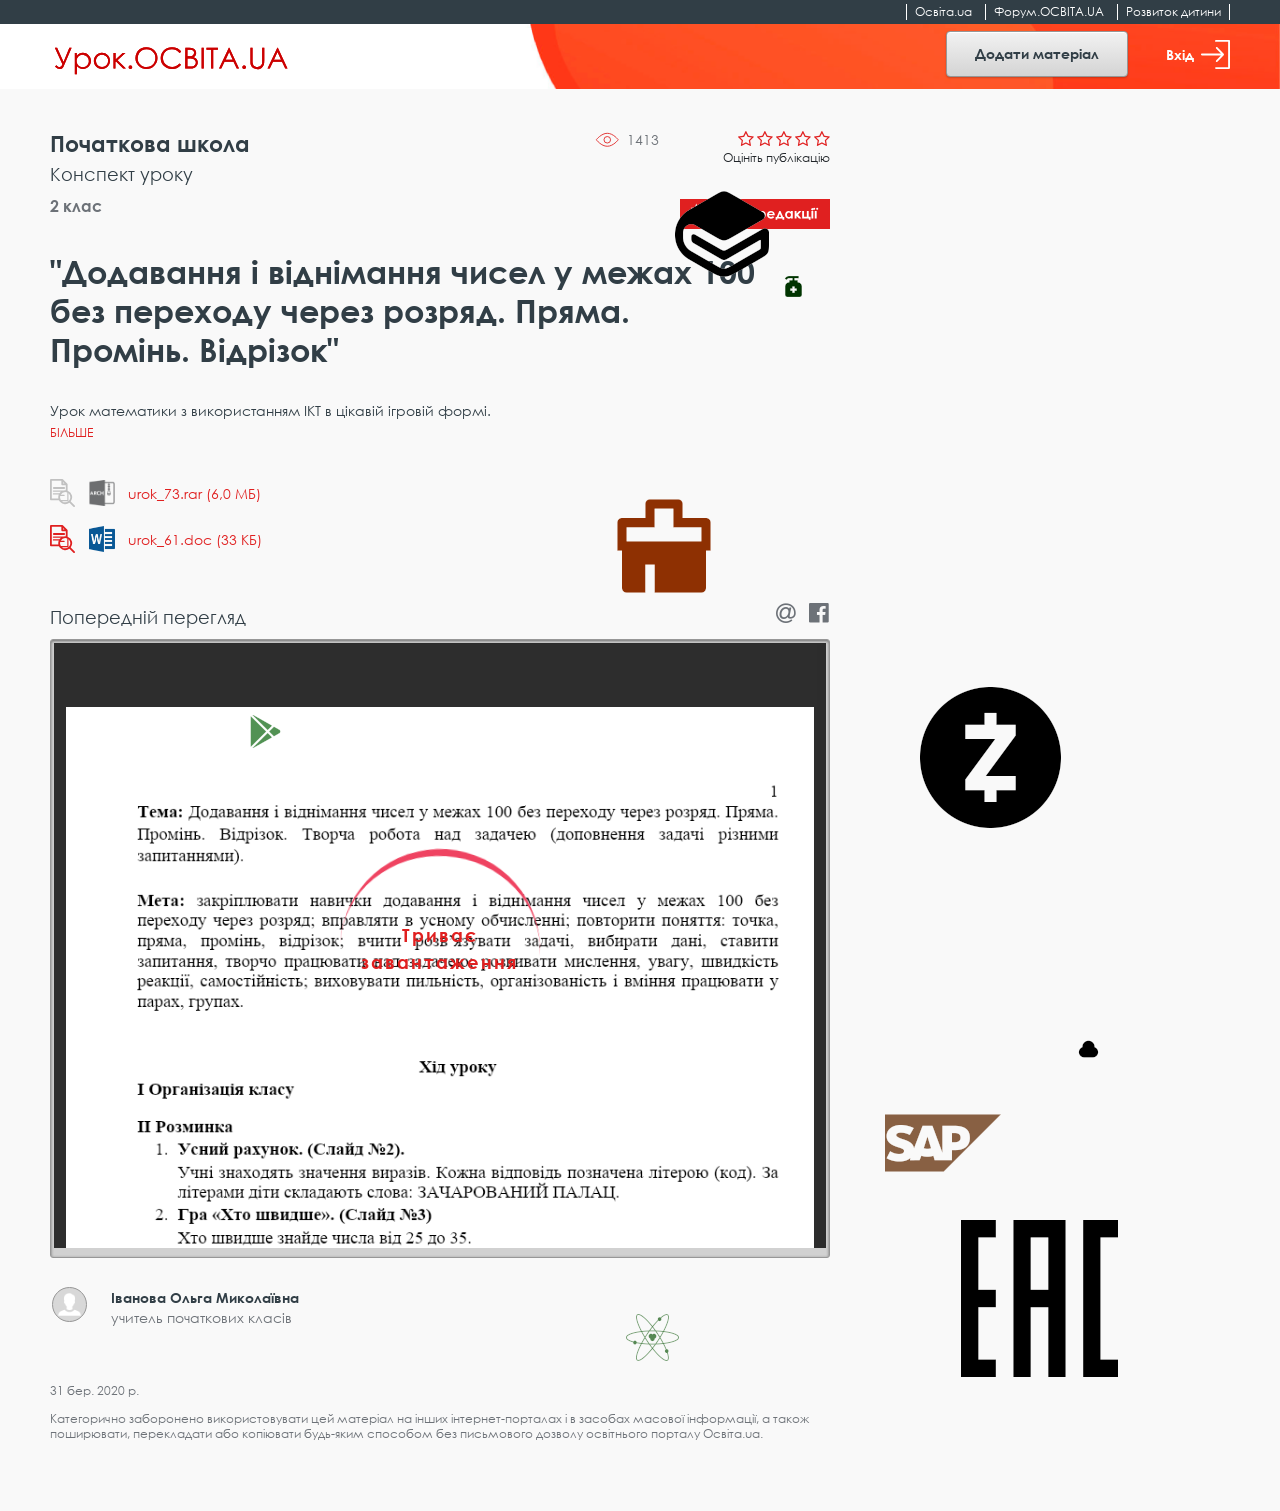 This screenshot has height=1511, width=1280. Describe the element at coordinates (793, 286) in the screenshot. I see `access hand sanitizer station location` at that location.